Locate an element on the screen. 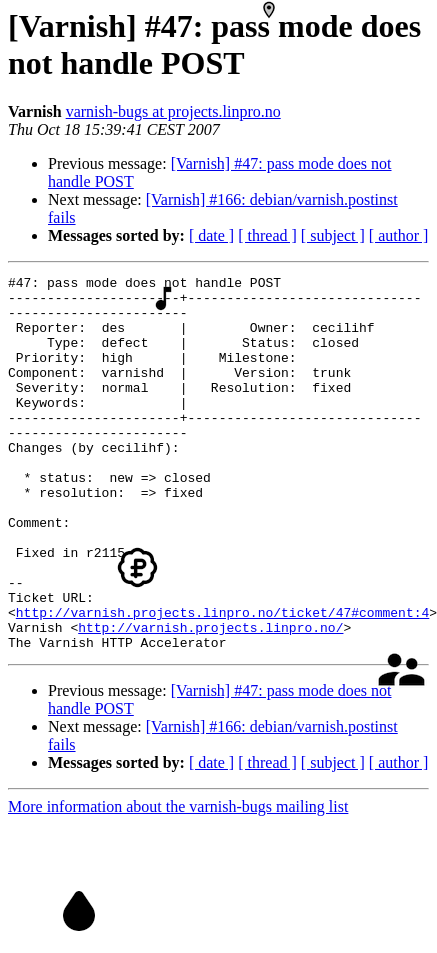 Image resolution: width=437 pixels, height=953 pixels. view current location on map is located at coordinates (269, 10).